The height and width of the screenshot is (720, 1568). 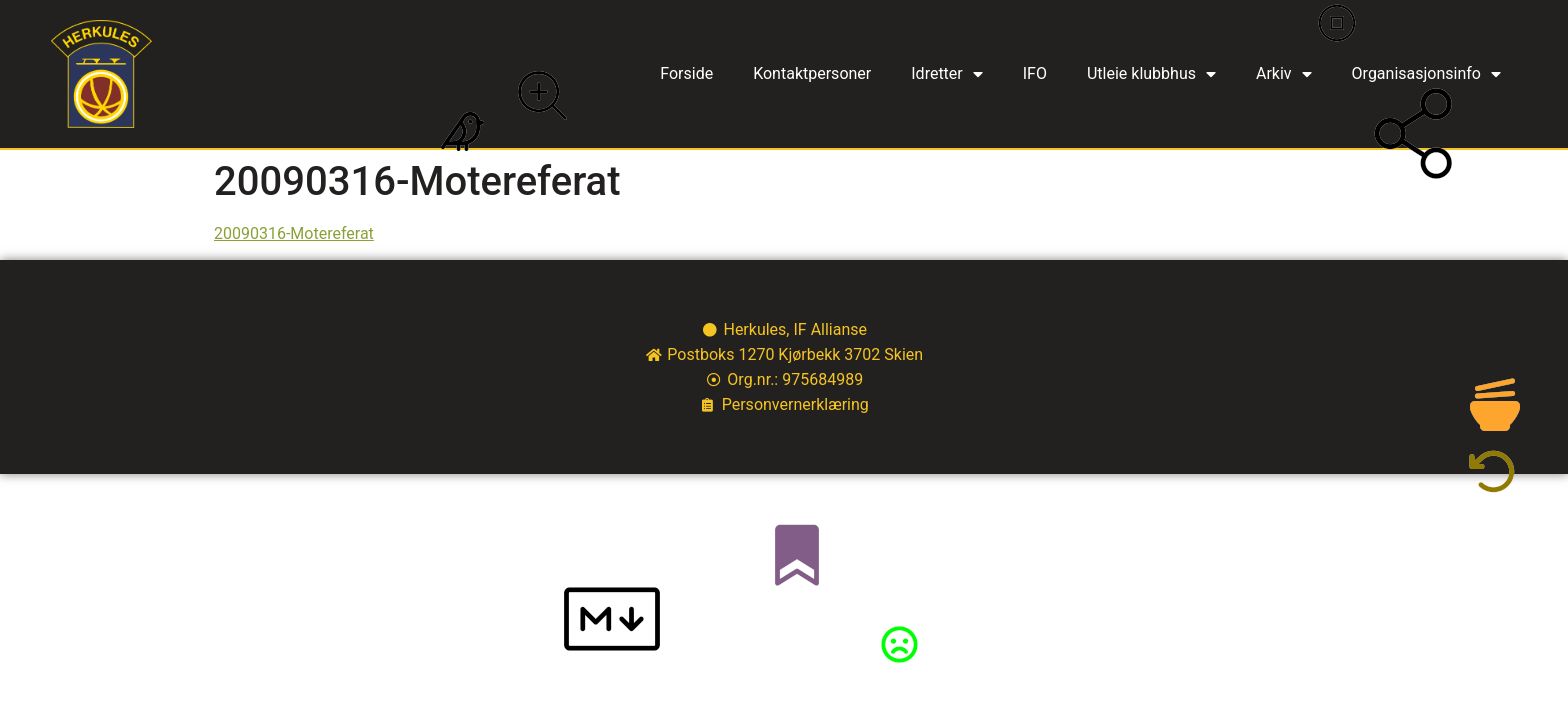 What do you see at coordinates (612, 619) in the screenshot?
I see `format text using markdown` at bounding box center [612, 619].